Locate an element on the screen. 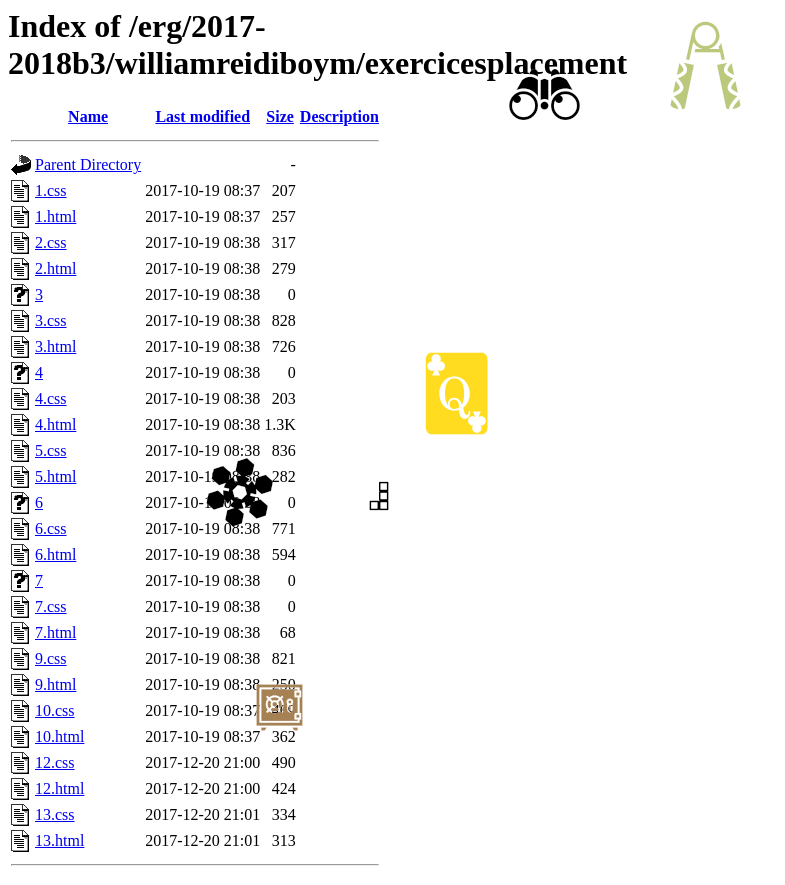 The width and height of the screenshot is (785, 885). access secure storage or vault is located at coordinates (279, 707).